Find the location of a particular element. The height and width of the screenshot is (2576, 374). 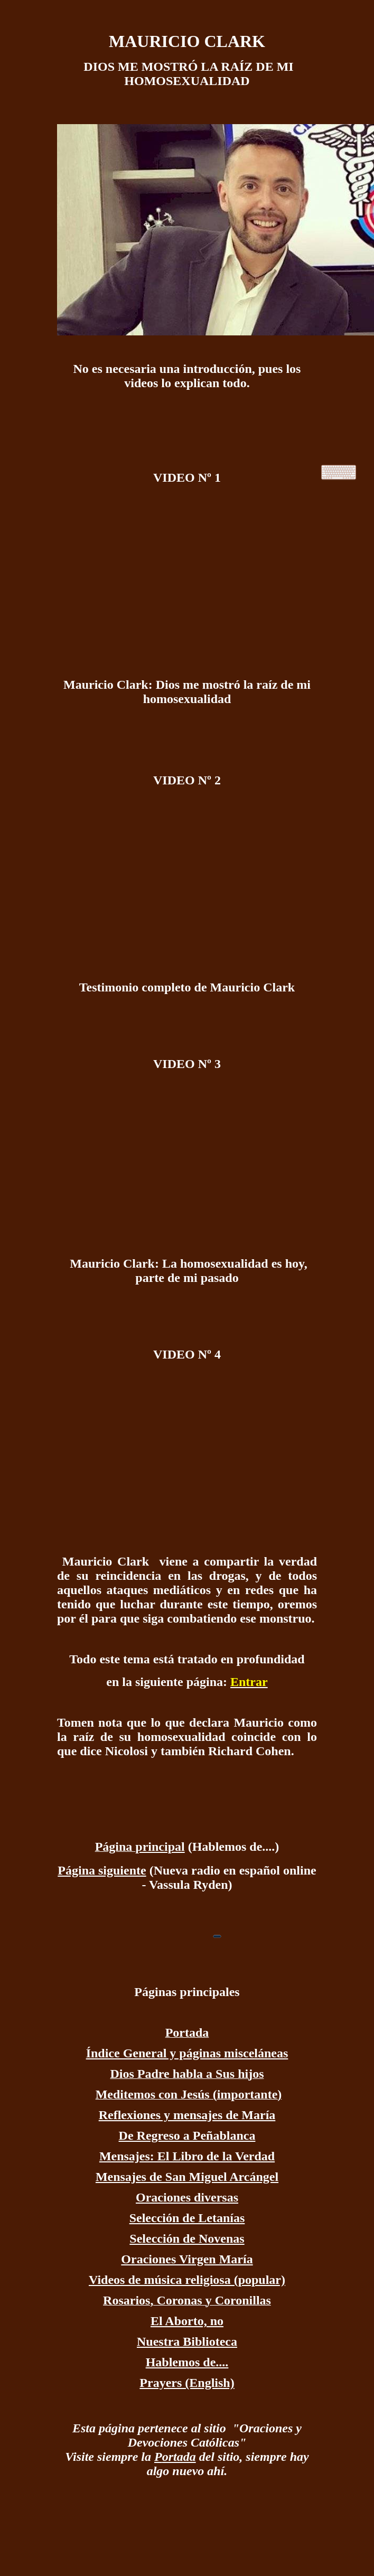

connect to bluetooth speaker is located at coordinates (217, 1936).